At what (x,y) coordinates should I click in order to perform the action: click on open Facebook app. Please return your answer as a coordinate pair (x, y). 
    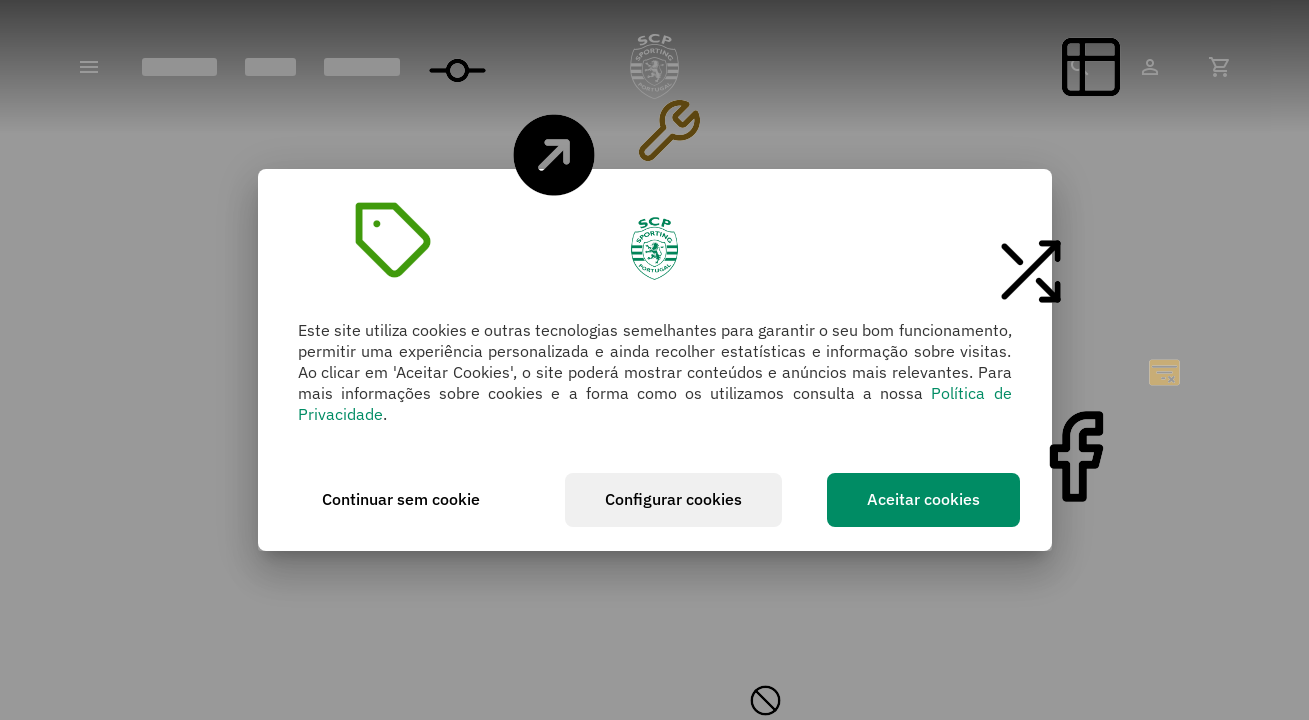
    Looking at the image, I should click on (1074, 456).